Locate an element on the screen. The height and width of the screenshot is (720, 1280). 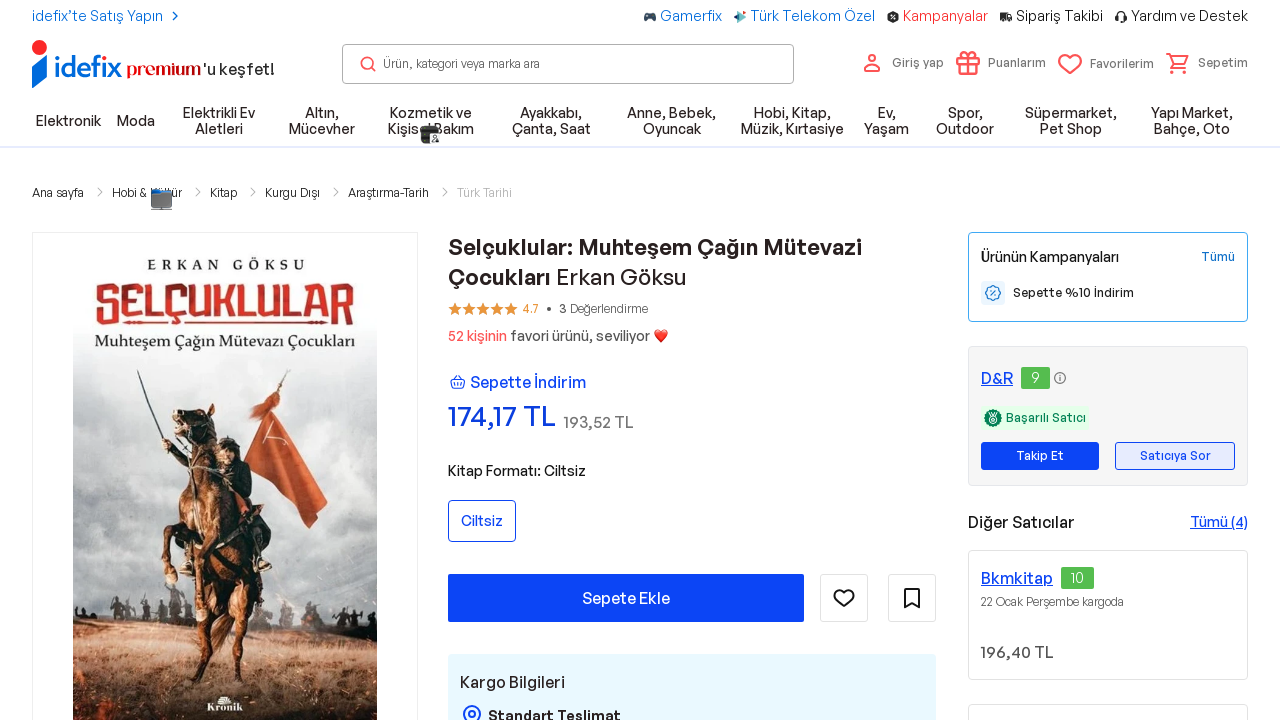
access a remote or network folder is located at coordinates (161, 199).